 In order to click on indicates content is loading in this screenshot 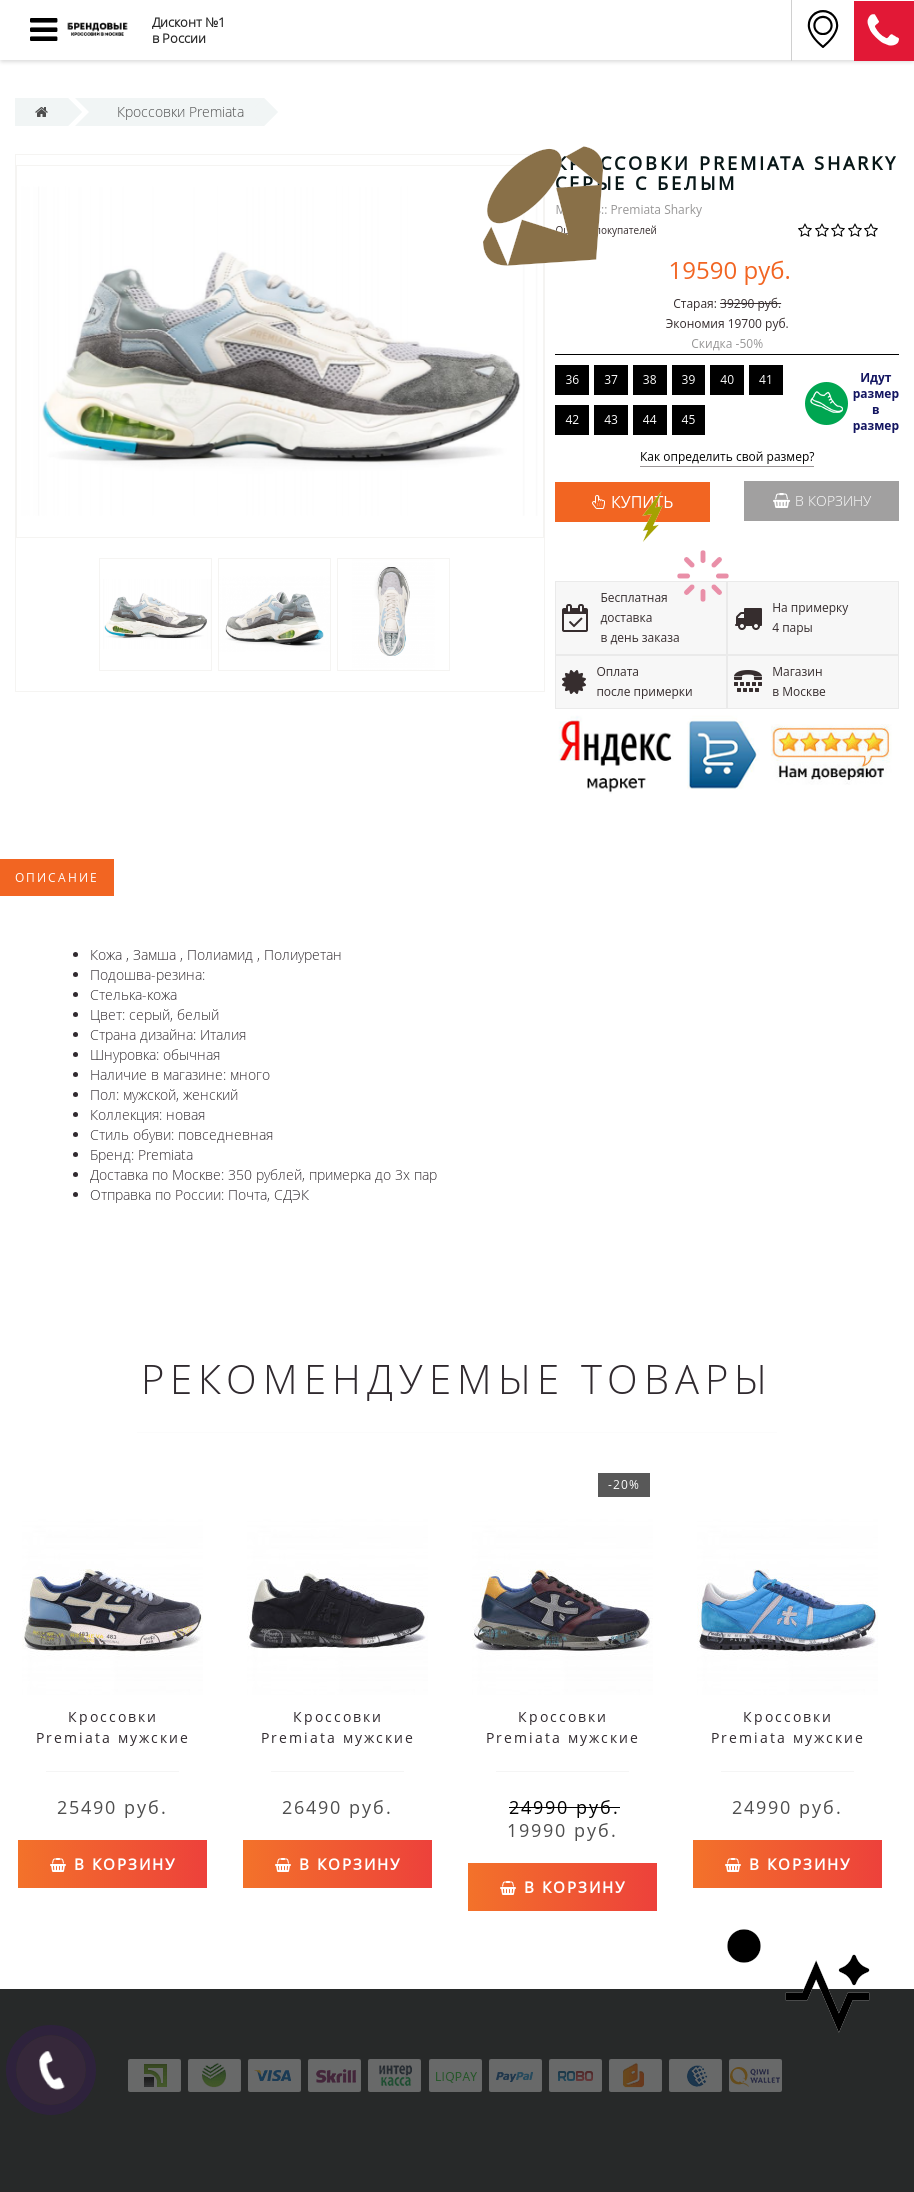, I will do `click(703, 576)`.